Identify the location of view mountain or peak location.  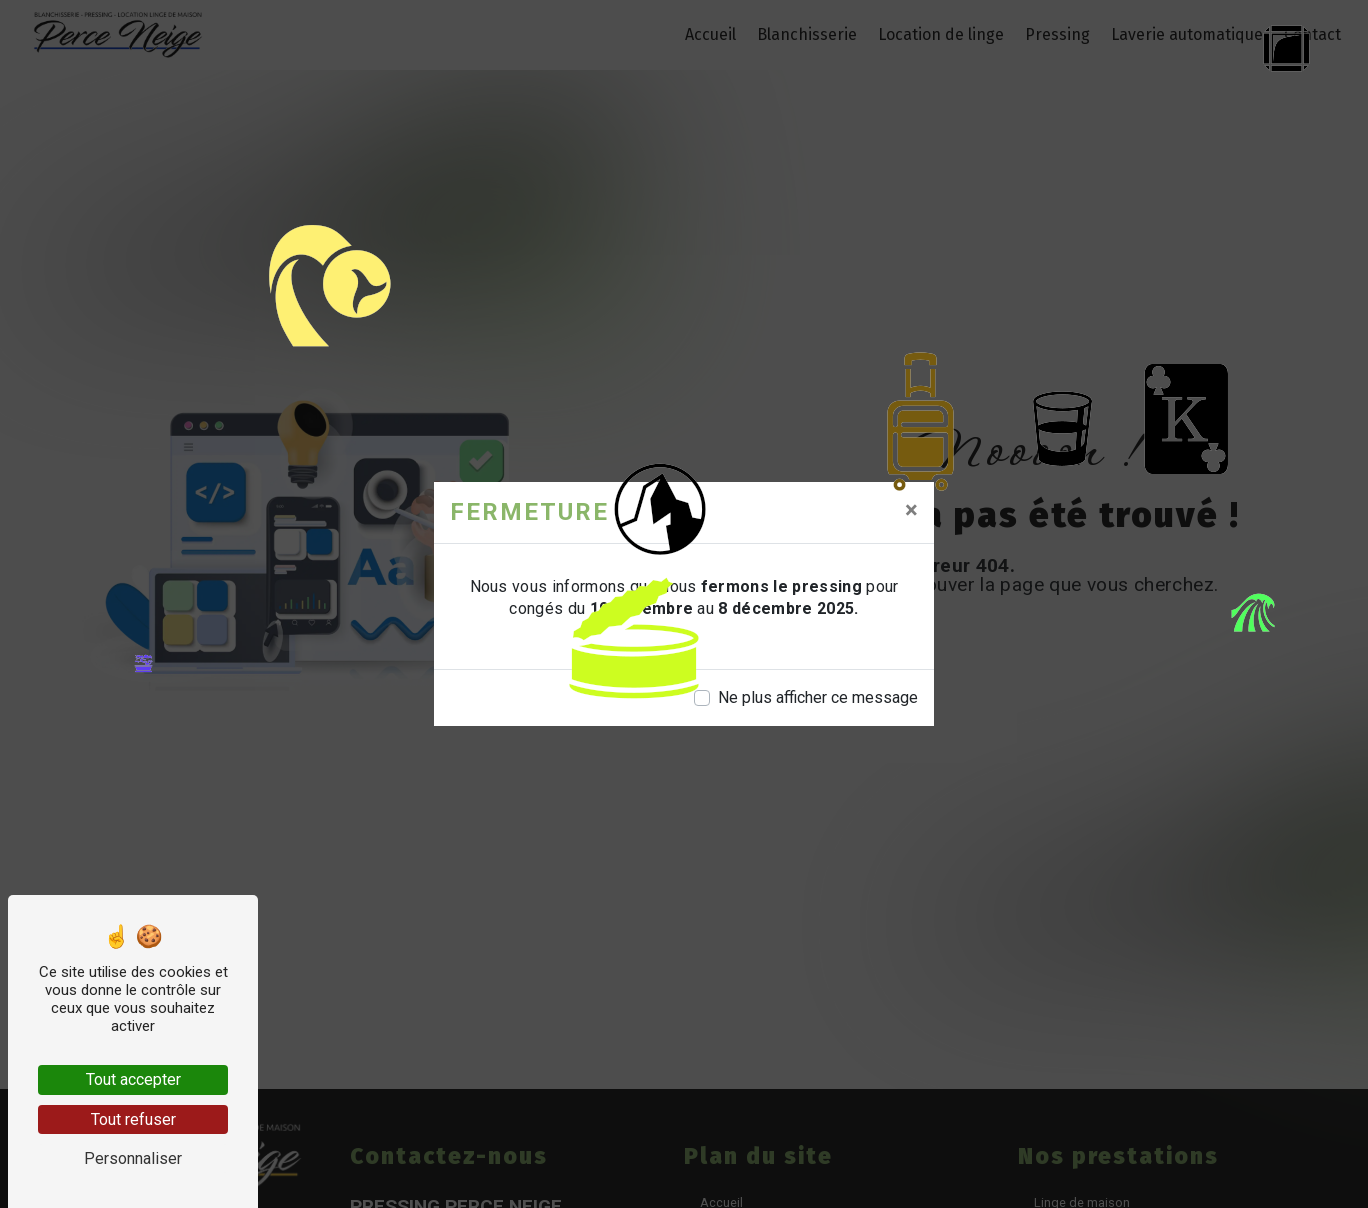
(660, 509).